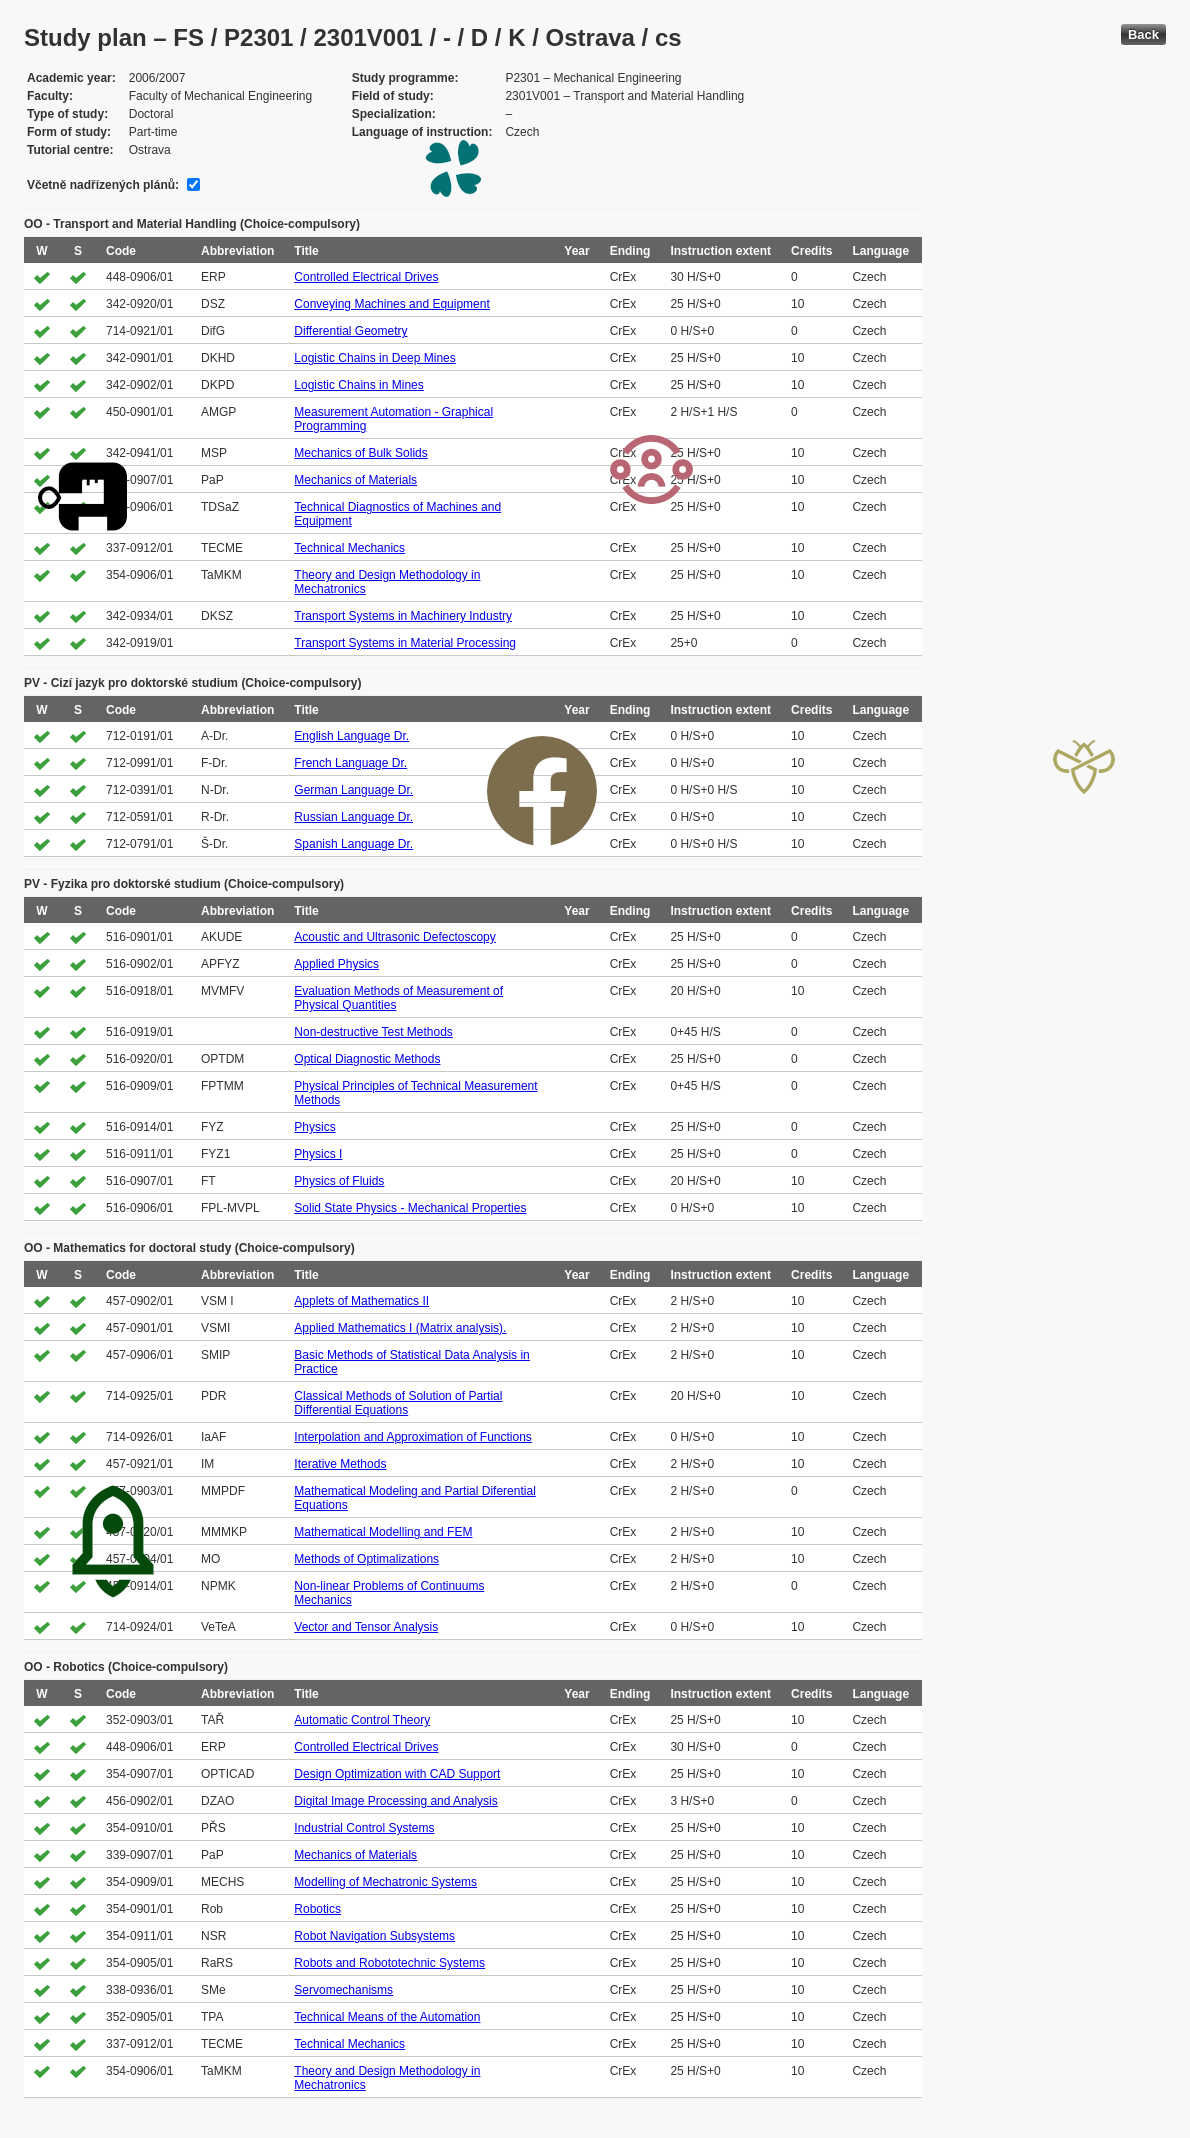 The image size is (1190, 2138). Describe the element at coordinates (453, 168) in the screenshot. I see `4chan logo` at that location.